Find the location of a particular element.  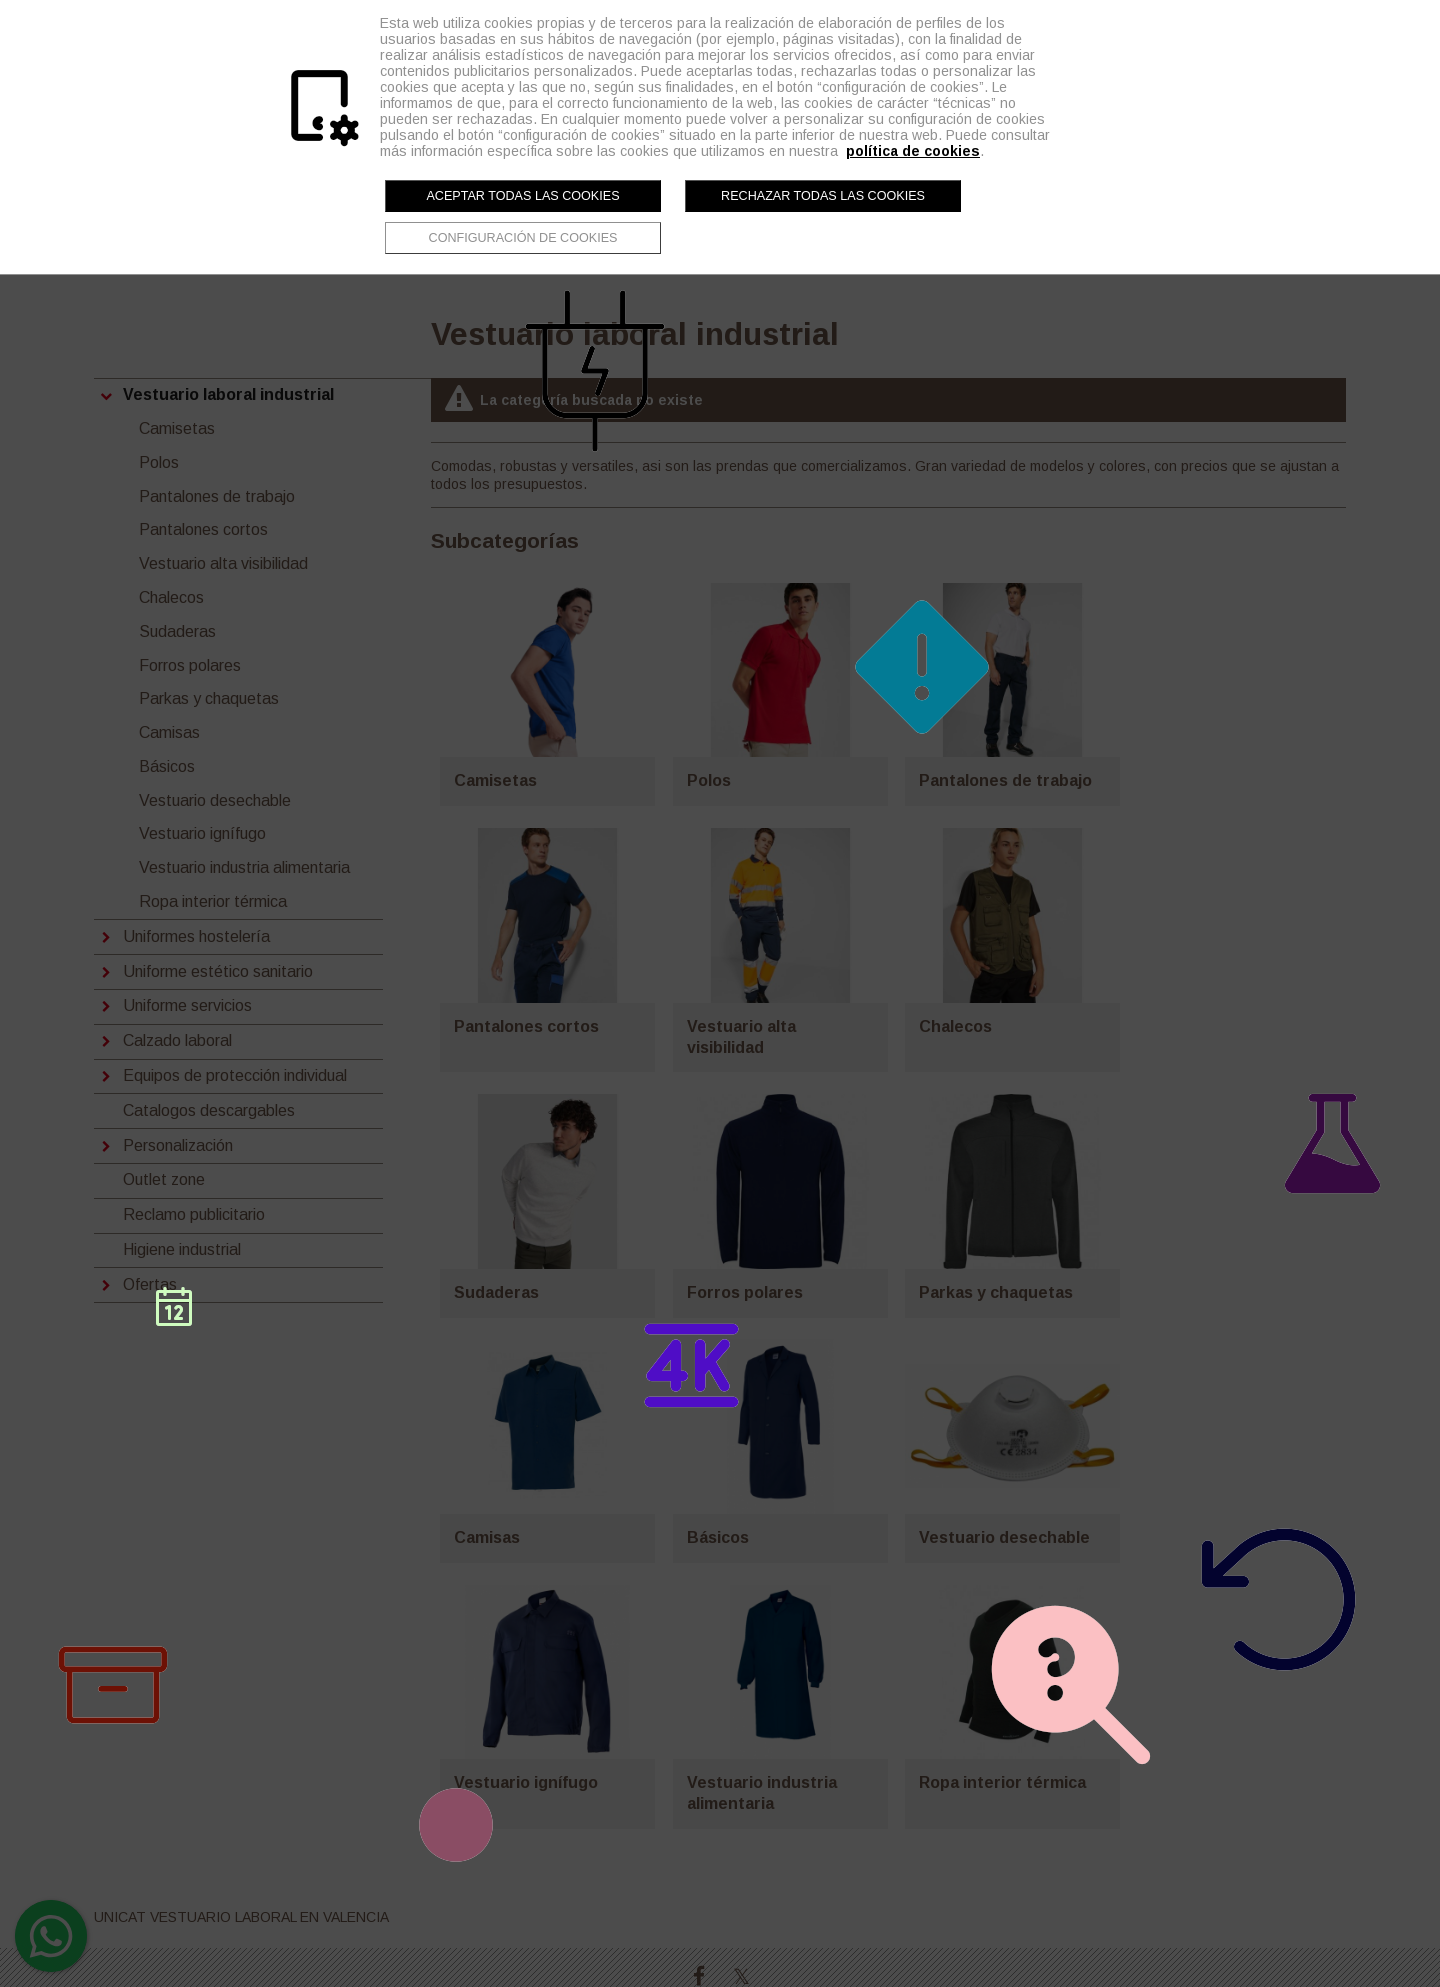

search for help or support topics is located at coordinates (1071, 1685).